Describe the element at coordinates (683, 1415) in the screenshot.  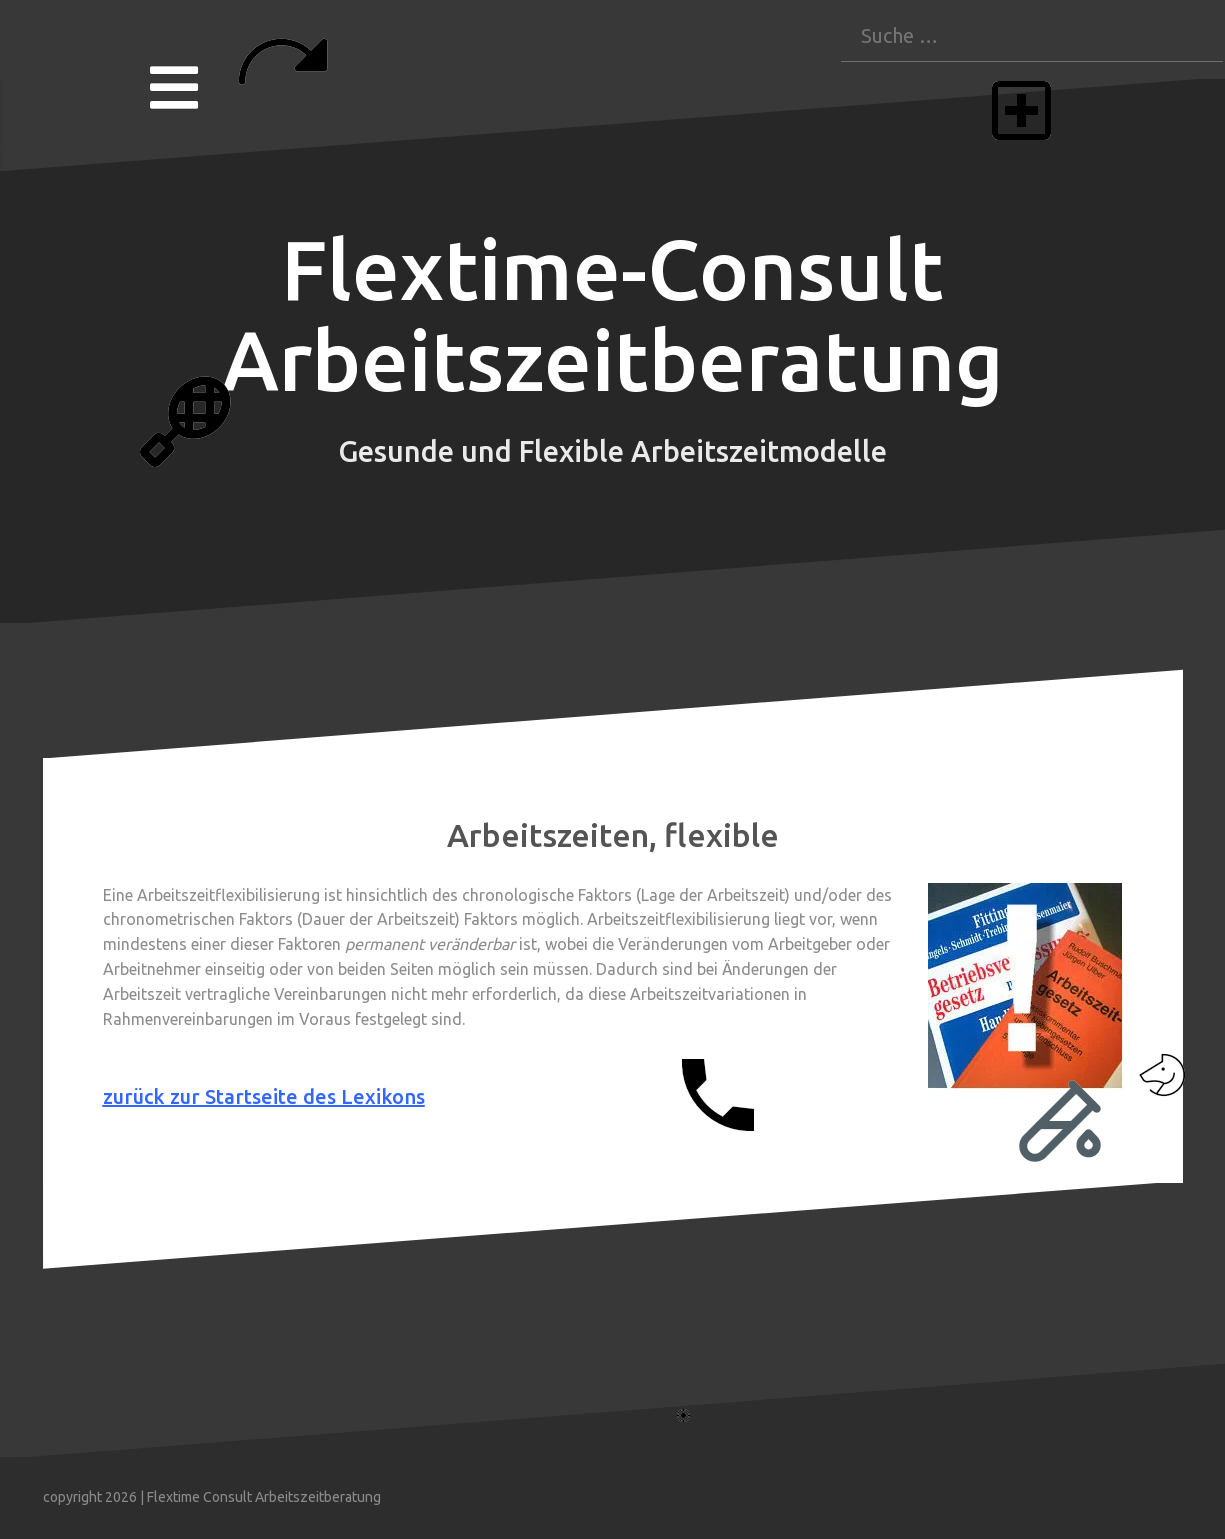
I see `center map on current location` at that location.